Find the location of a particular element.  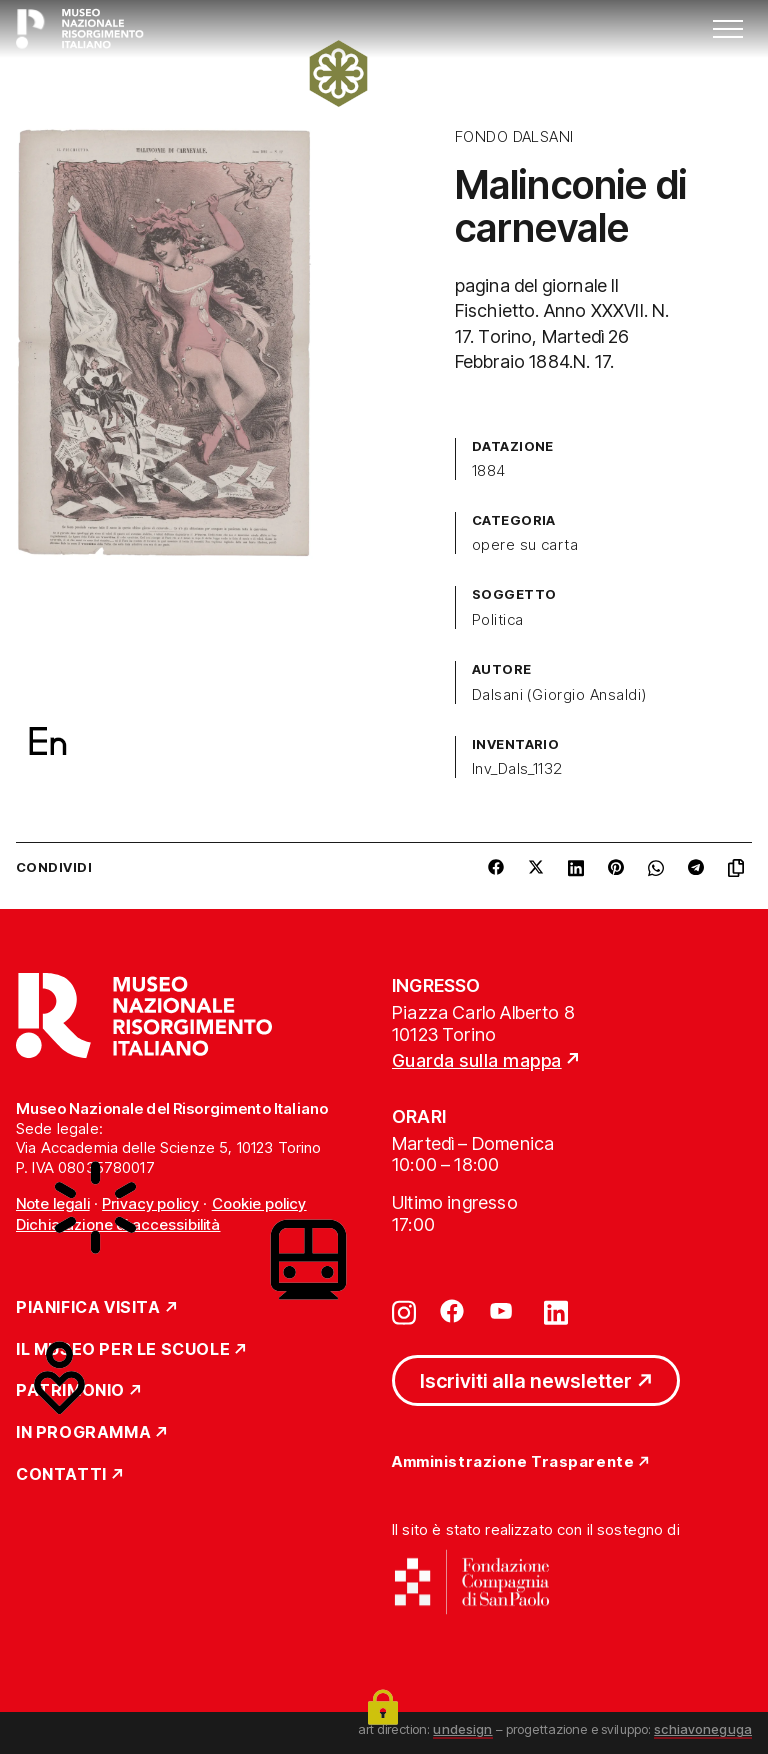

indicates a locked or secured item is located at coordinates (383, 1708).